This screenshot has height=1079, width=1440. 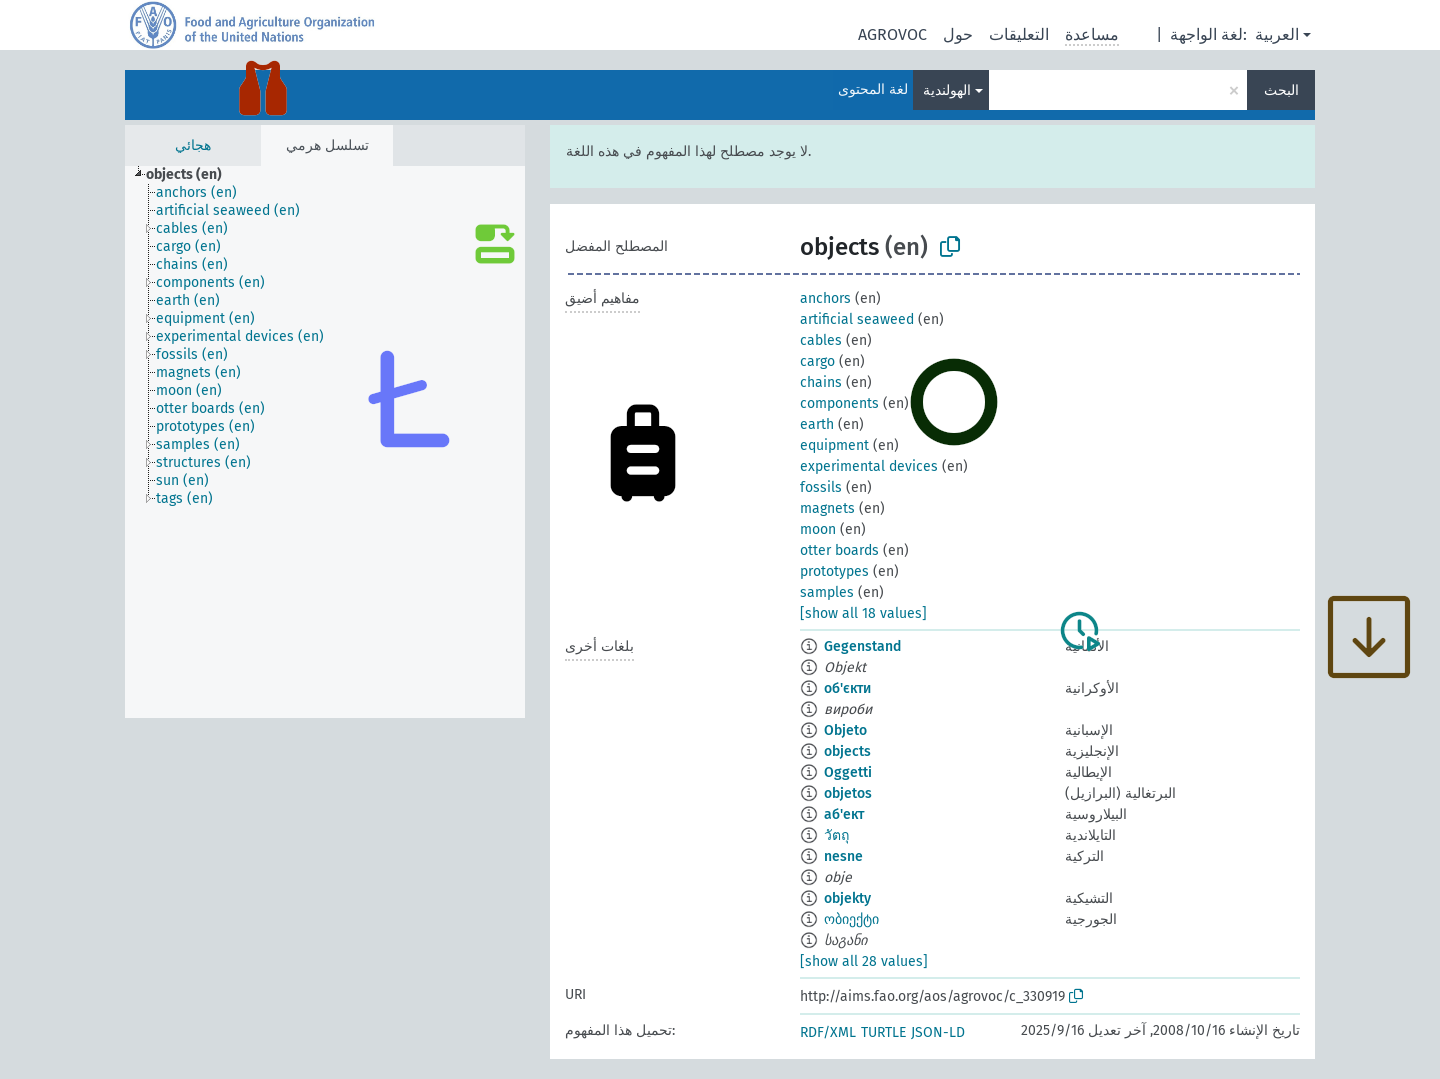 I want to click on represents an empty or unselected state, so click(x=954, y=402).